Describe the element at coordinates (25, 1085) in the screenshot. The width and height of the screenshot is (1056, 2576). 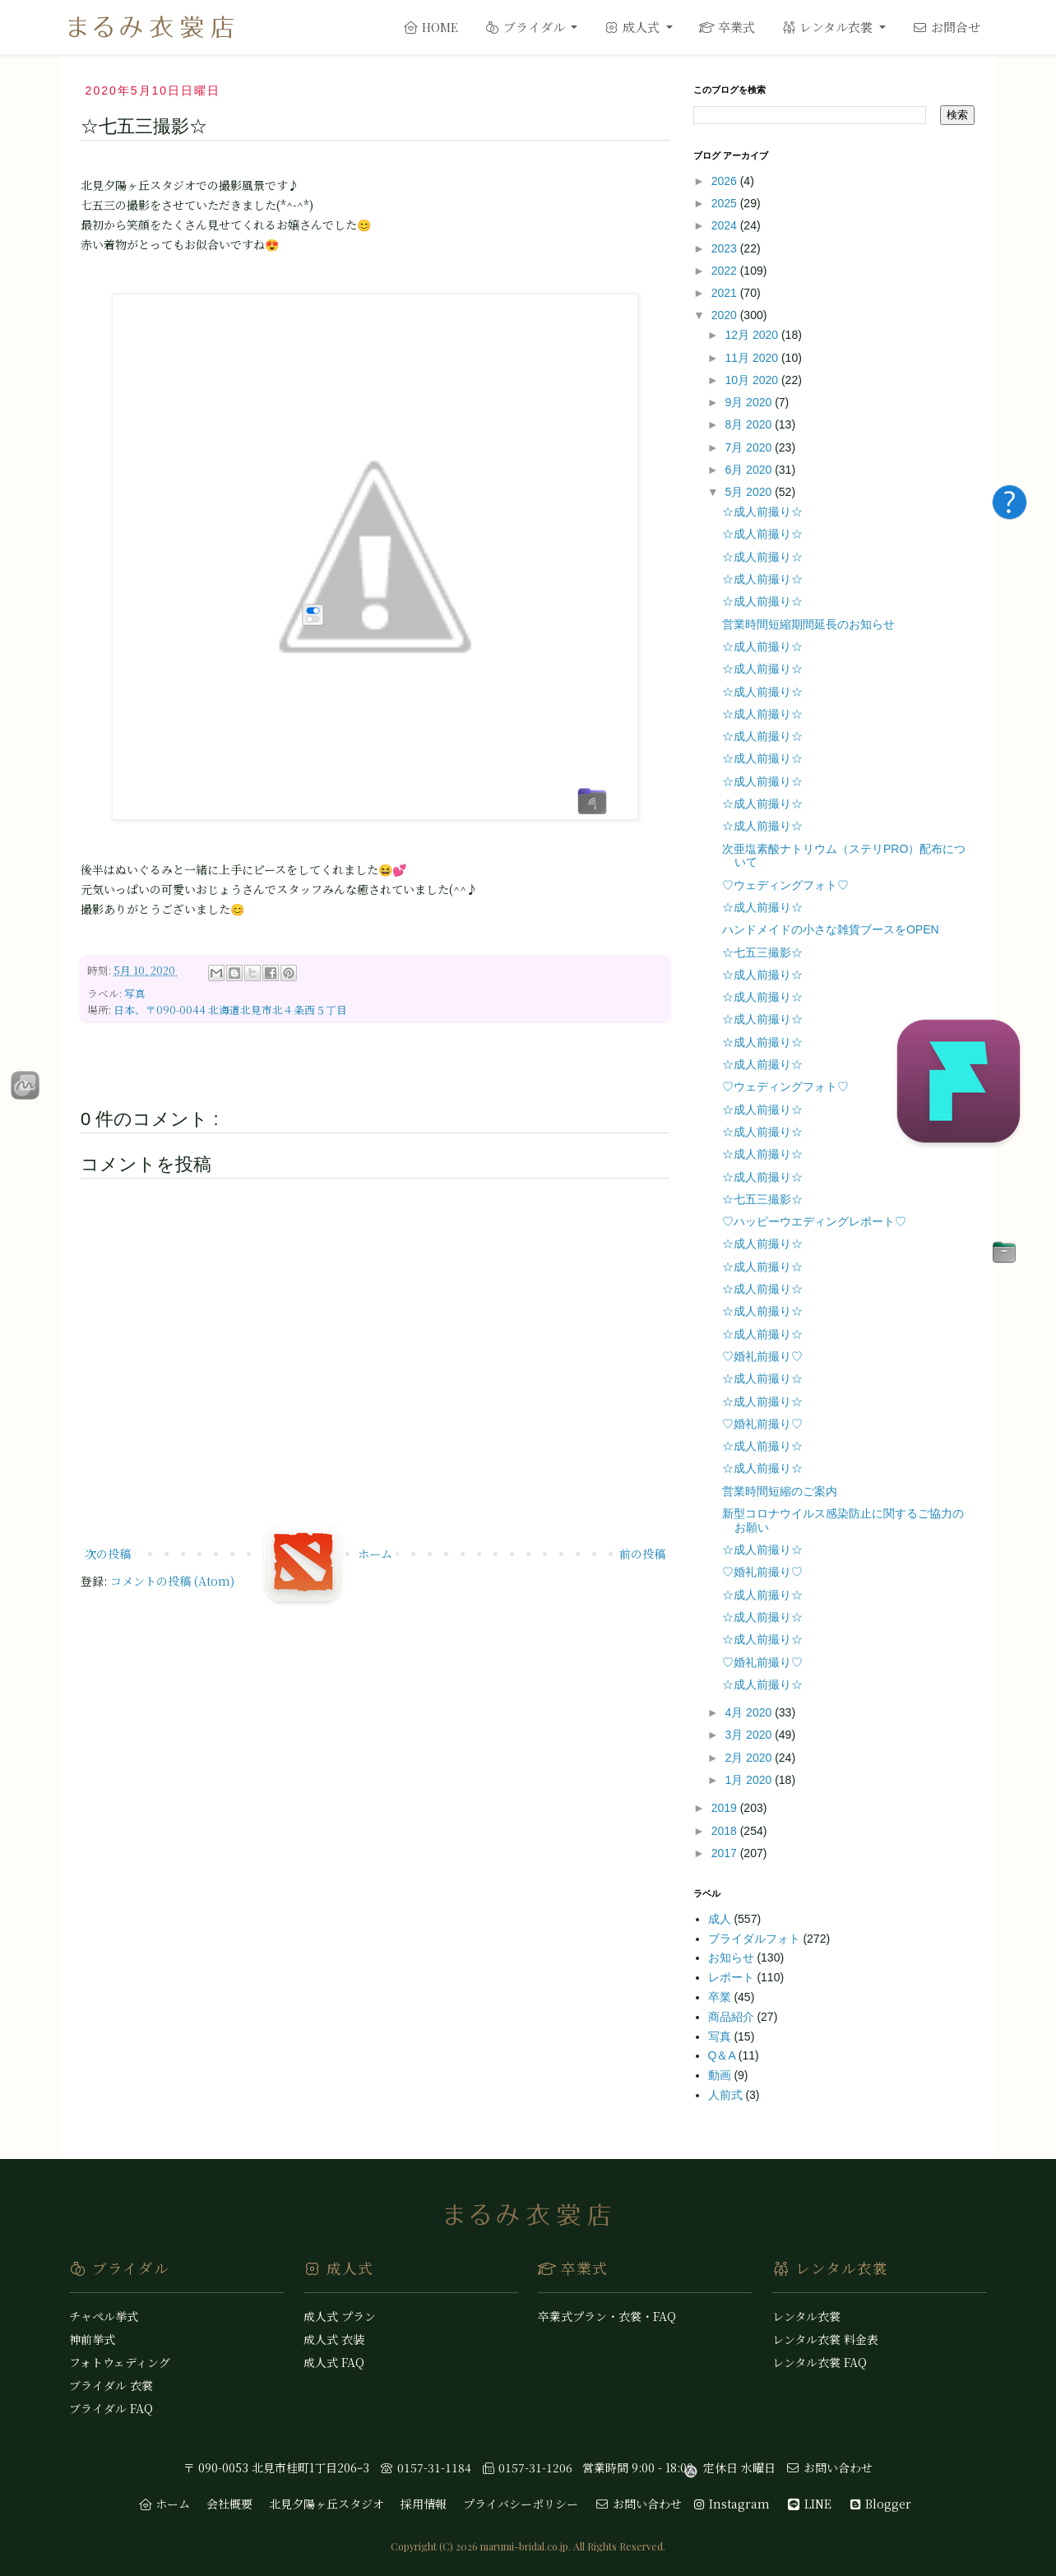
I see `open freeform app for brainstorming and sketching` at that location.